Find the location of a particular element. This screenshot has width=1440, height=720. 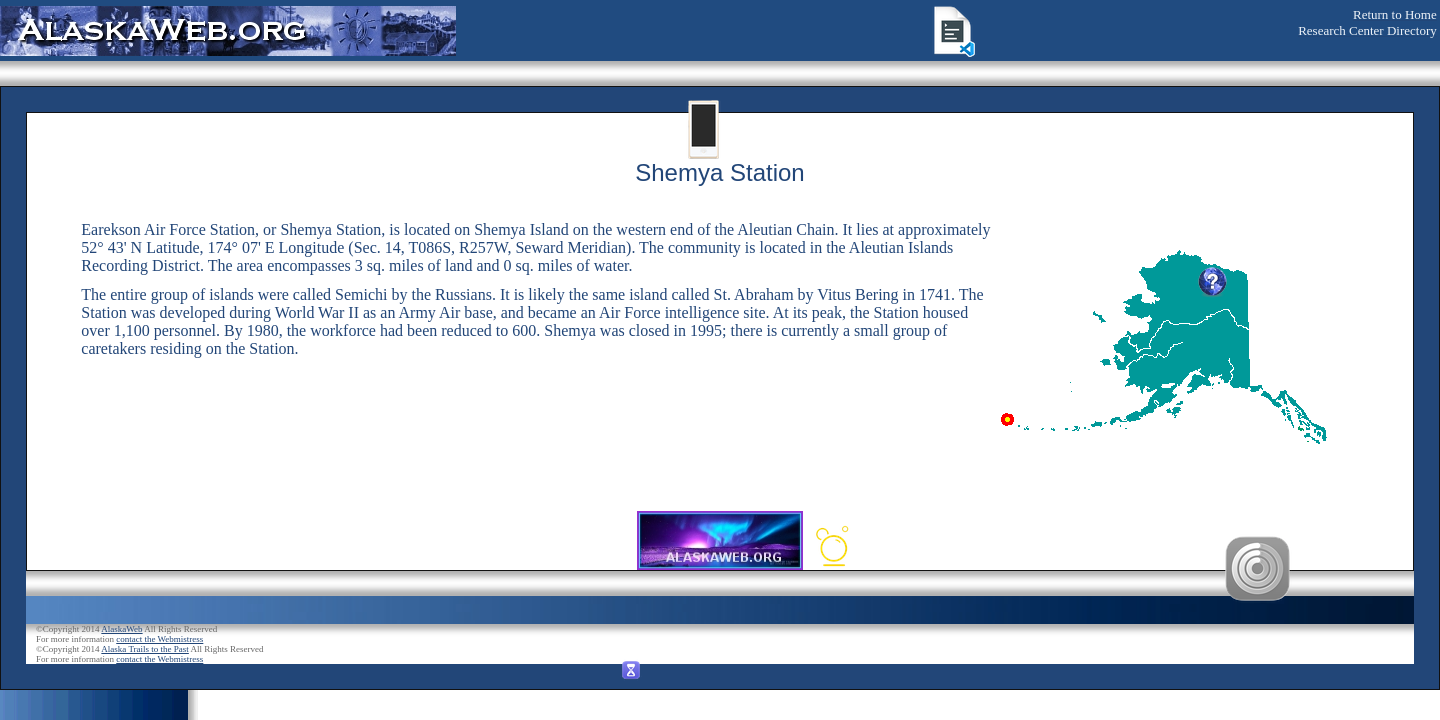

add particle effects to video is located at coordinates (834, 546).